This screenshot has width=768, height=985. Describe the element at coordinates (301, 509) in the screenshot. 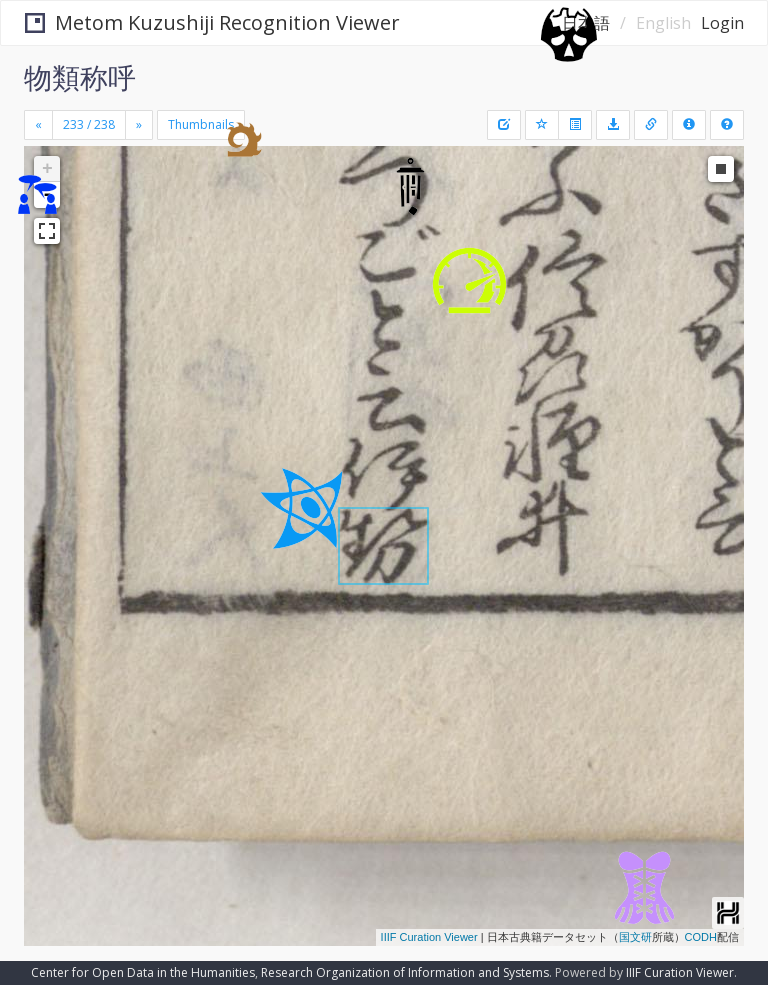

I see `indicates a flexible or customizable reward/rating` at that location.